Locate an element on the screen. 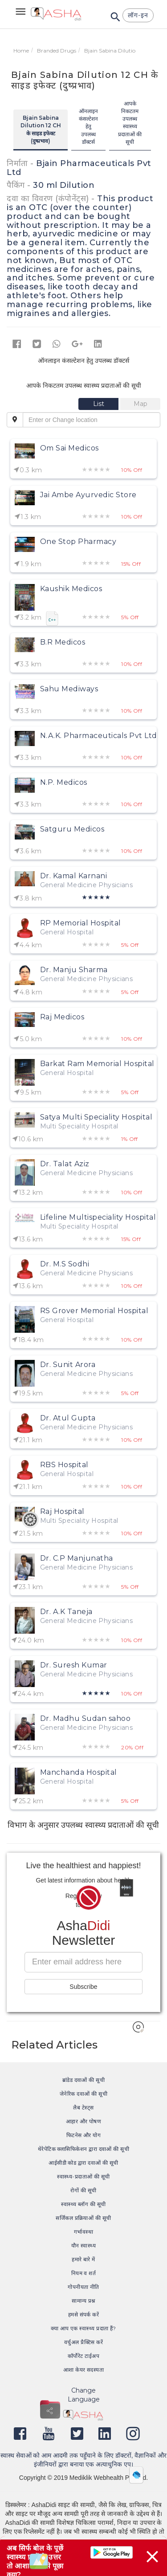 This screenshot has width=167, height=2576. delete or remove selected item is located at coordinates (89, 1898).